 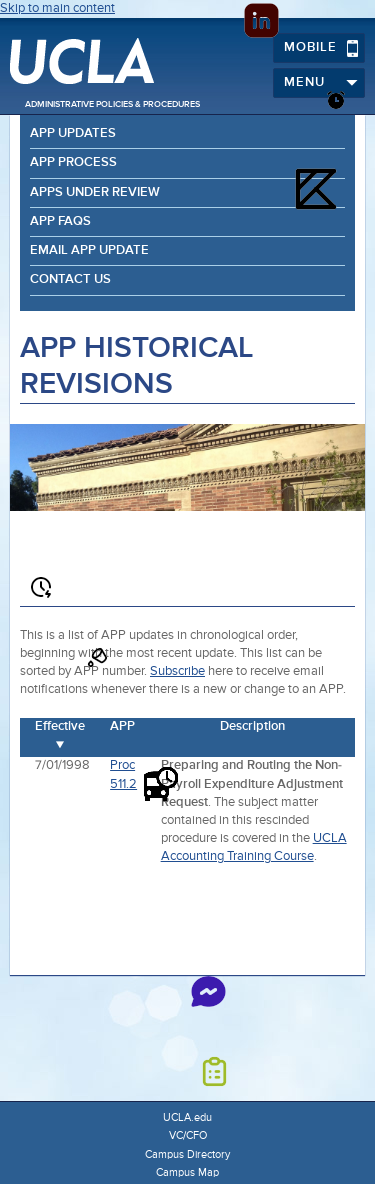 I want to click on indicates kotlin programming language, so click(x=316, y=189).